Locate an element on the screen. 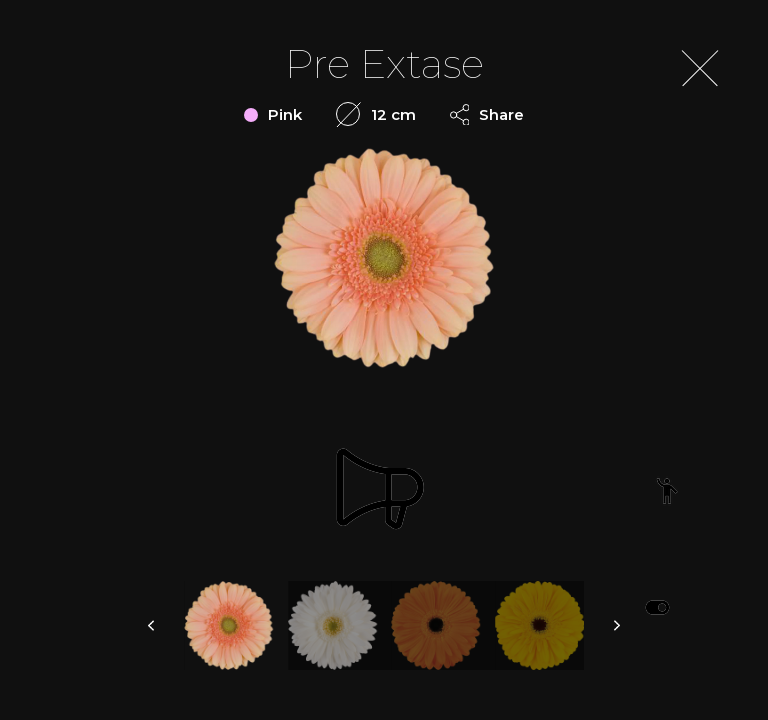 The image size is (768, 720). make an announcement or broadcast is located at coordinates (375, 490).